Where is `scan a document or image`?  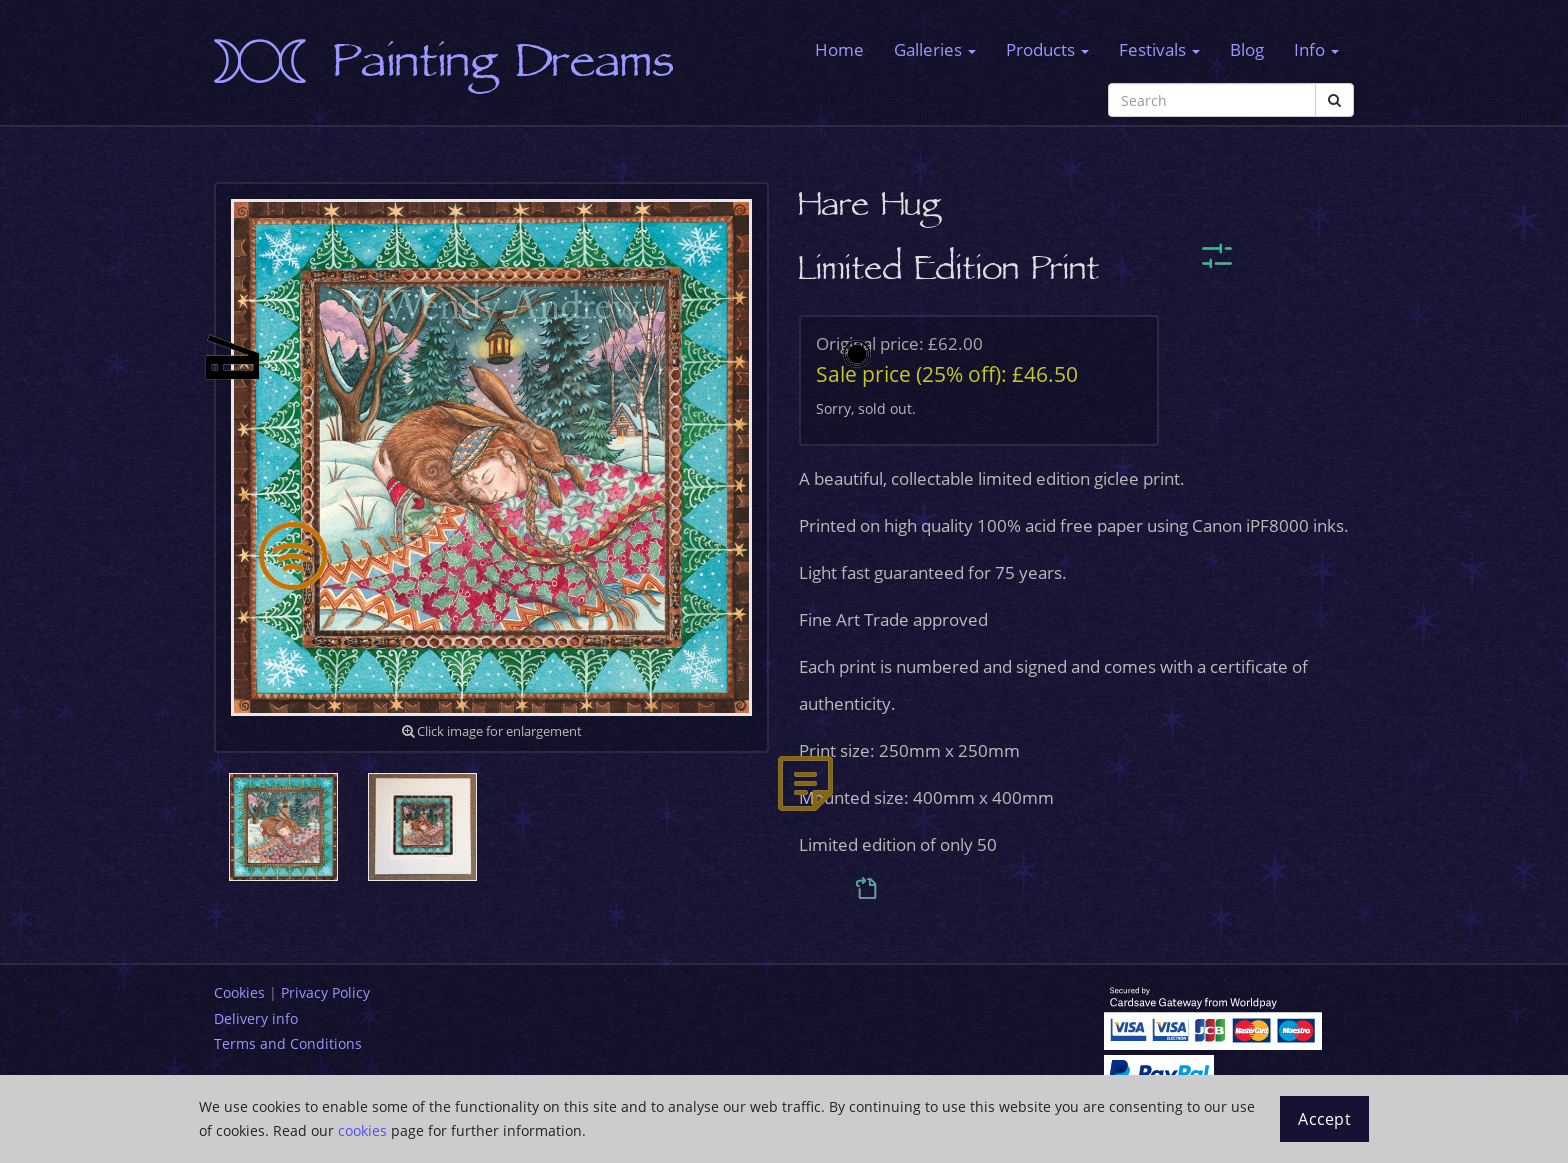 scan a document or image is located at coordinates (232, 355).